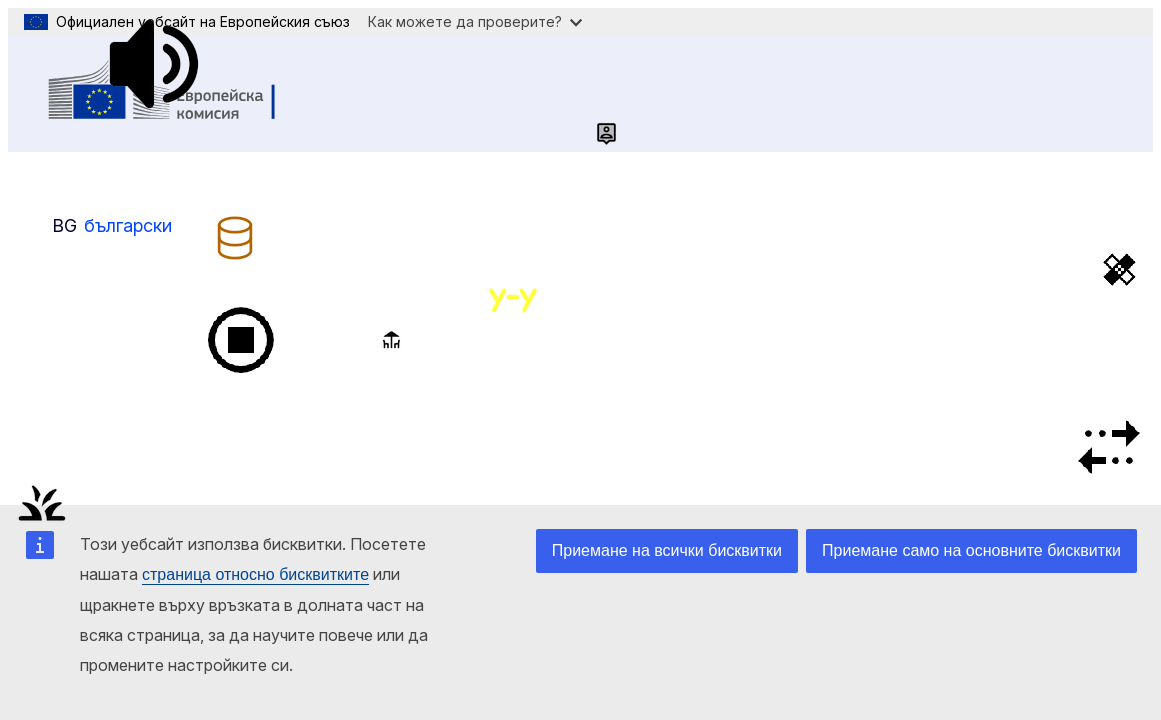 Image resolution: width=1161 pixels, height=720 pixels. Describe the element at coordinates (1119, 269) in the screenshot. I see `apply healing or repair tool` at that location.